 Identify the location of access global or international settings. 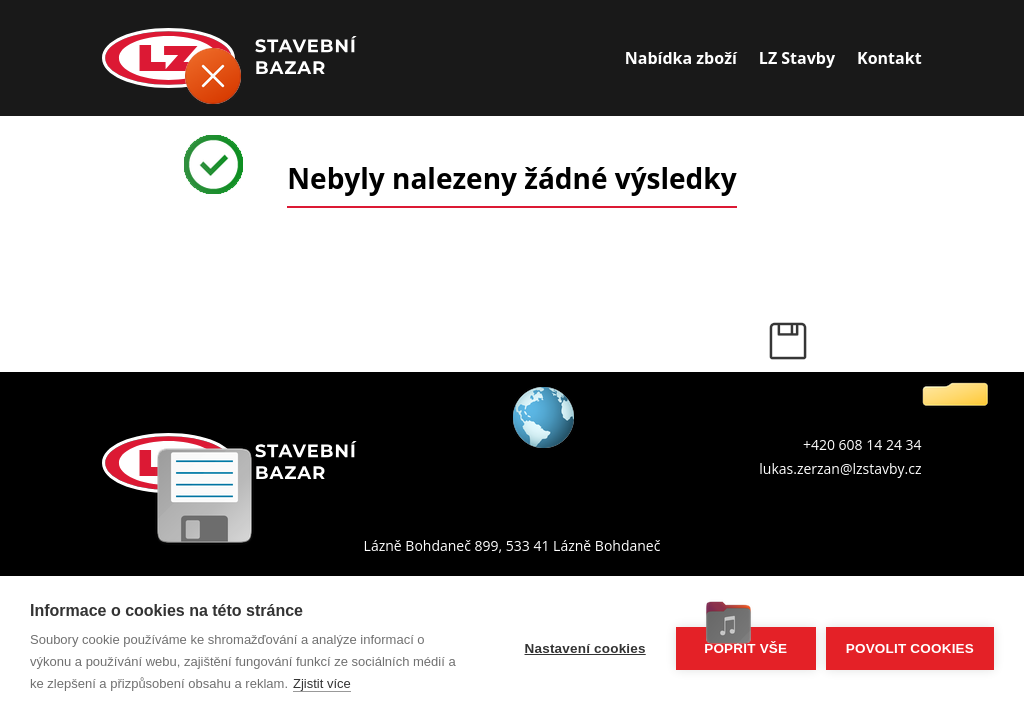
(543, 417).